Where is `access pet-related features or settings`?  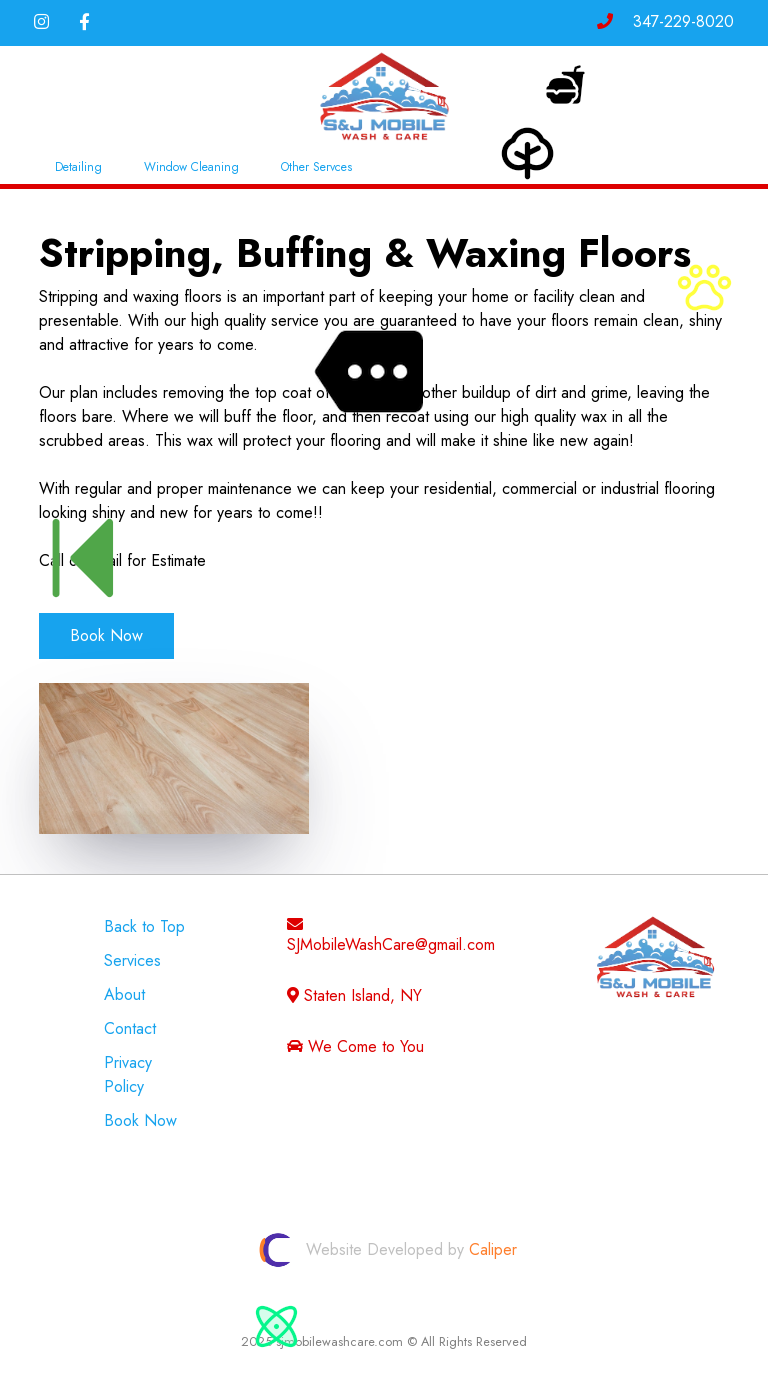
access pet-related features or settings is located at coordinates (704, 287).